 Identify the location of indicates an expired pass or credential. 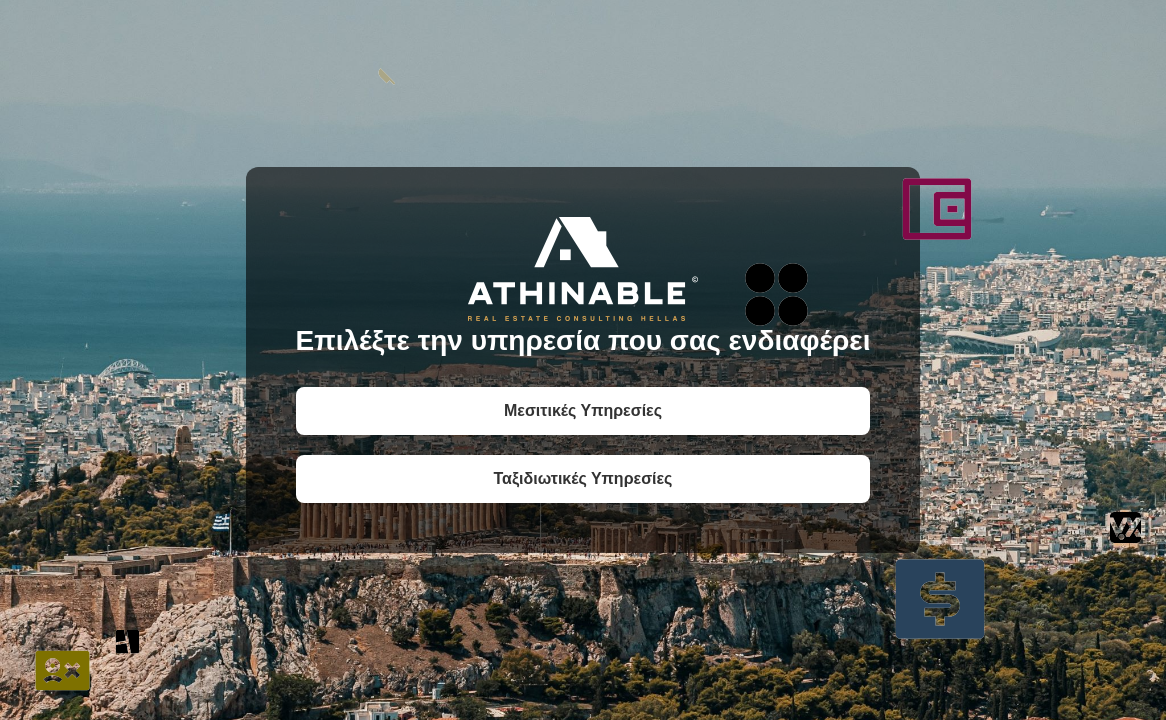
(62, 670).